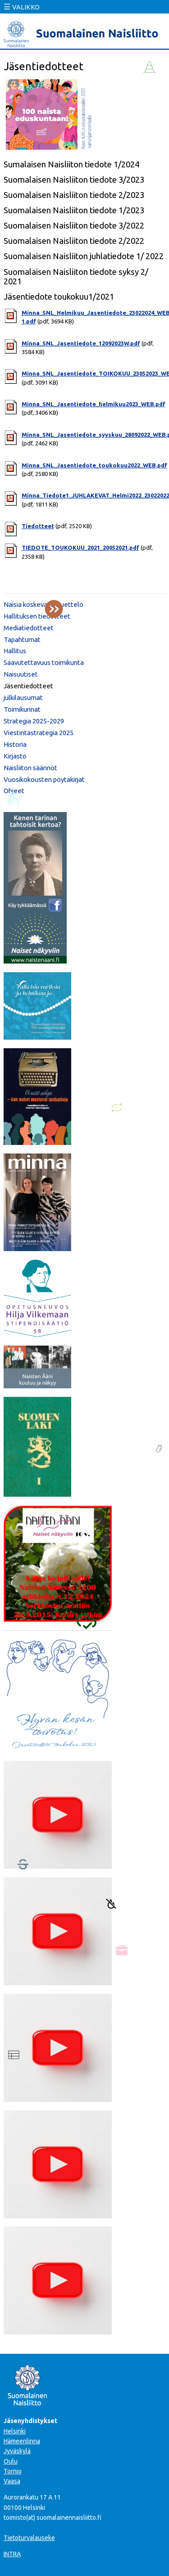 Image resolution: width=169 pixels, height=2576 pixels. I want to click on skip forward or advance to next item, so click(54, 609).